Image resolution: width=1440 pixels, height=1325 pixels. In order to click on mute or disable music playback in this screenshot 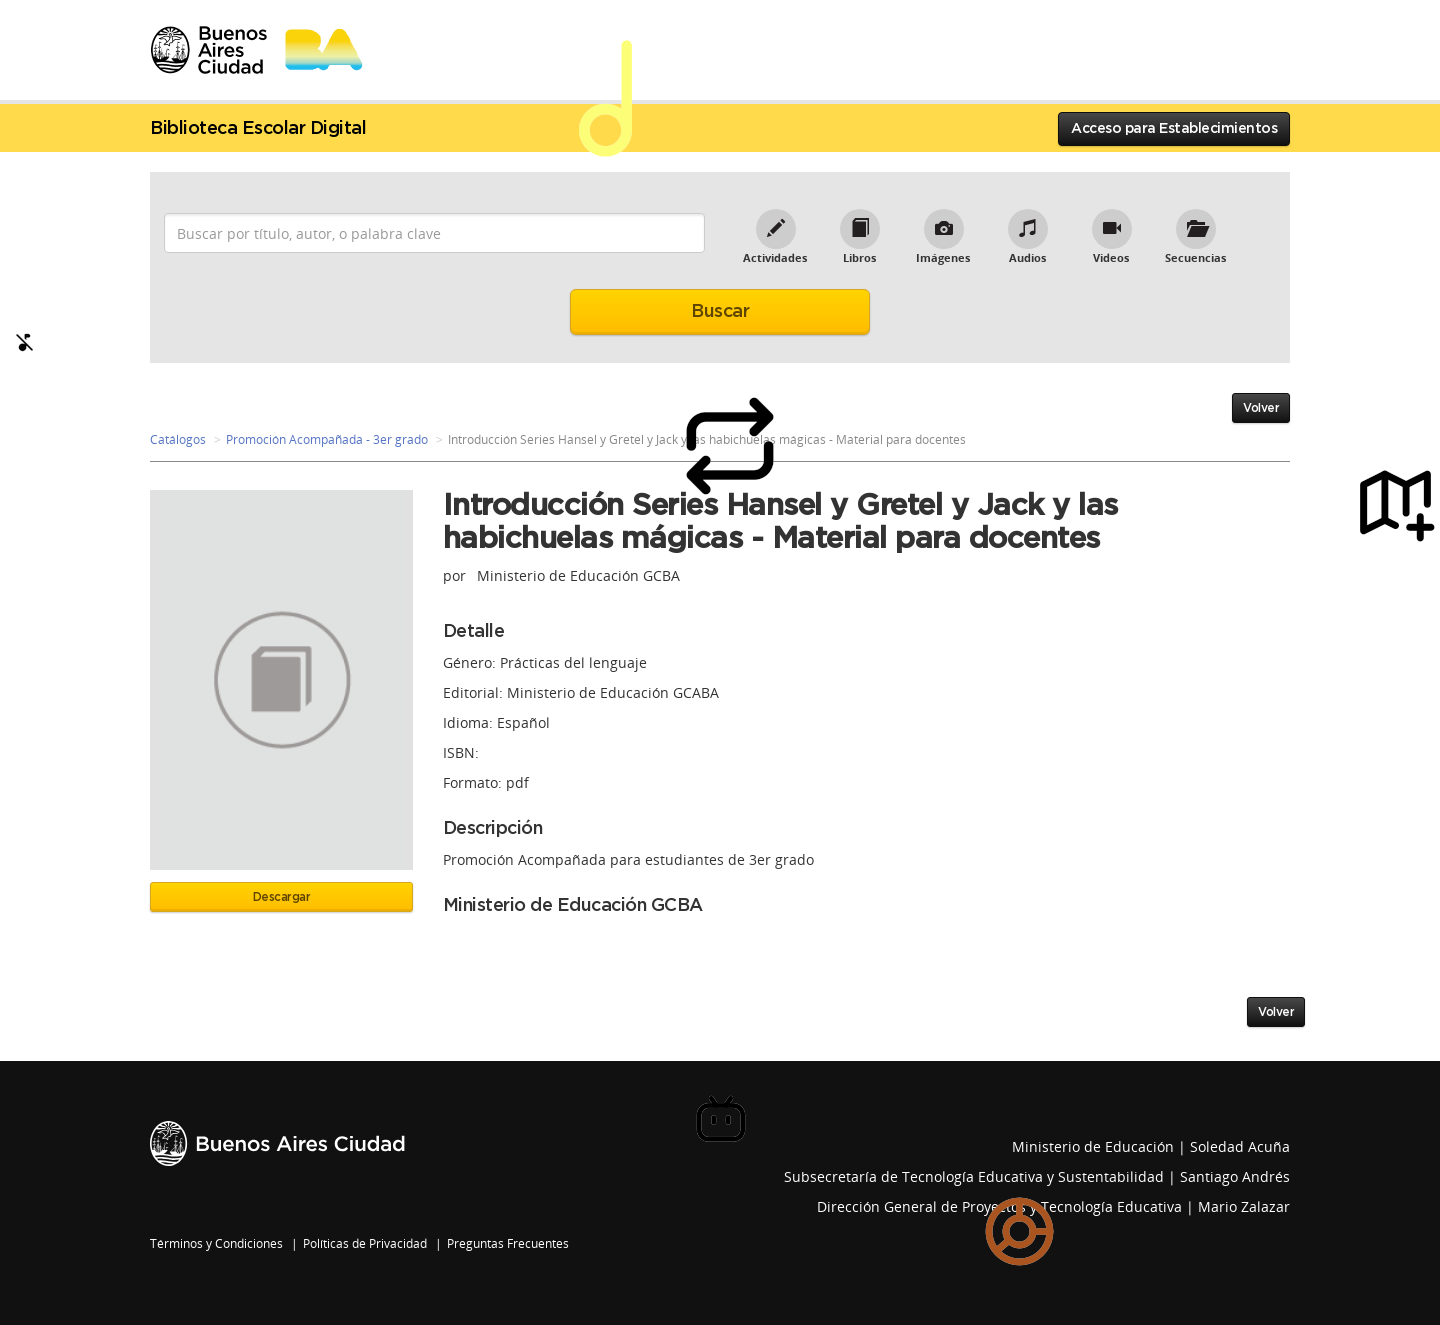, I will do `click(24, 342)`.